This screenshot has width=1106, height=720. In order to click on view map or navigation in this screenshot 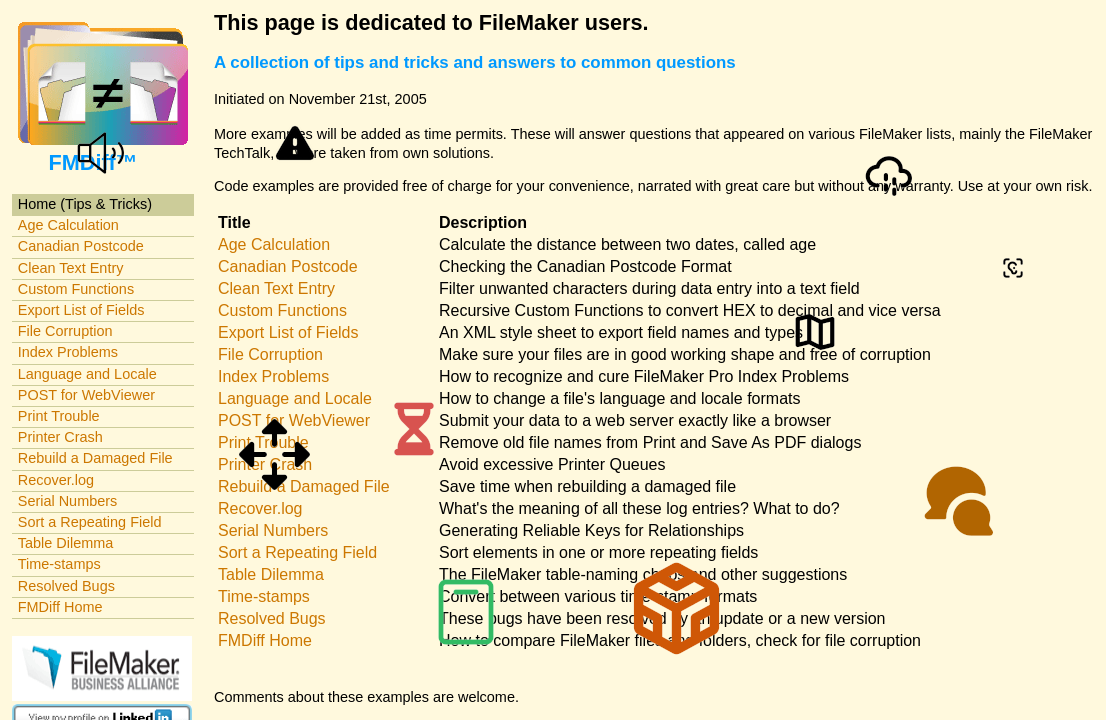, I will do `click(815, 332)`.